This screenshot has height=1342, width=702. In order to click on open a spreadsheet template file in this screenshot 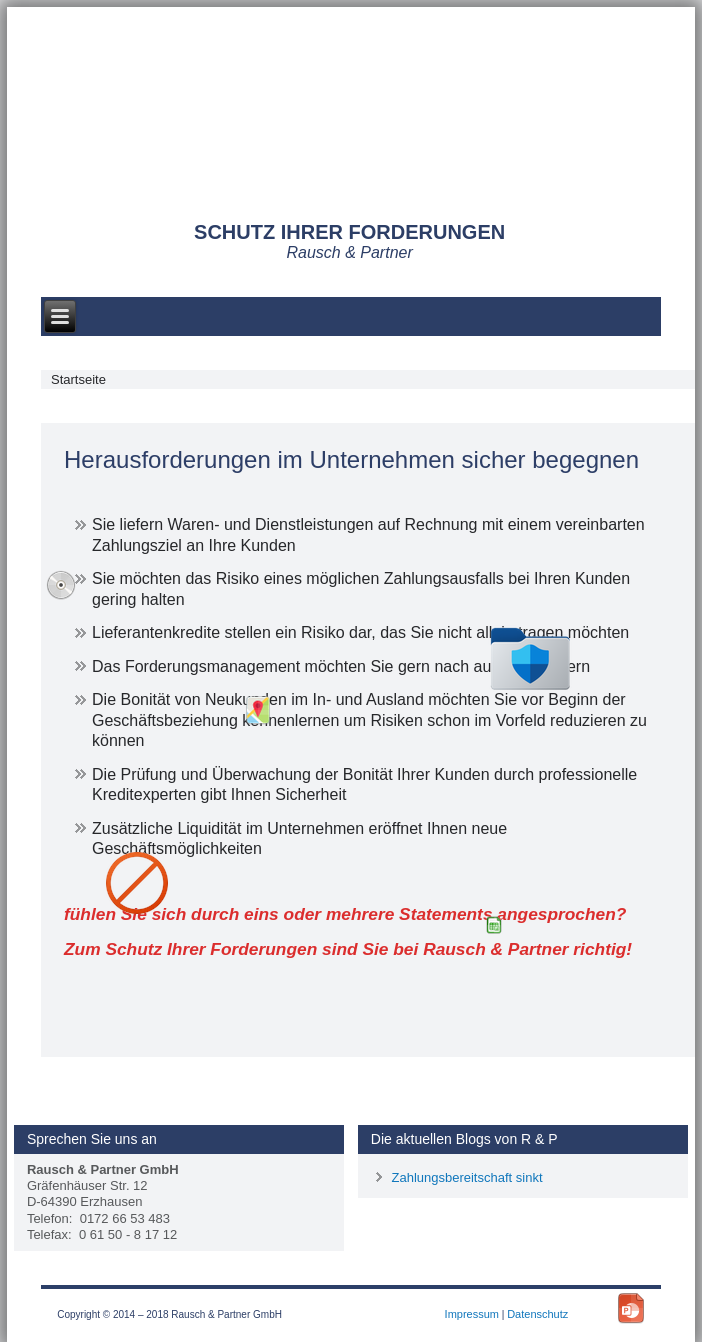, I will do `click(494, 925)`.